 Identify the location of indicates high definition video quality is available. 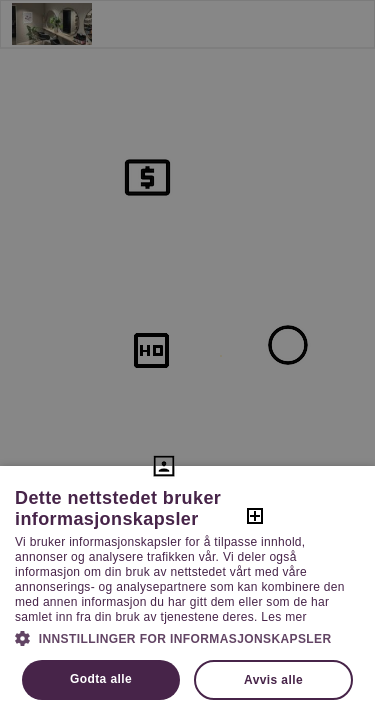
(151, 350).